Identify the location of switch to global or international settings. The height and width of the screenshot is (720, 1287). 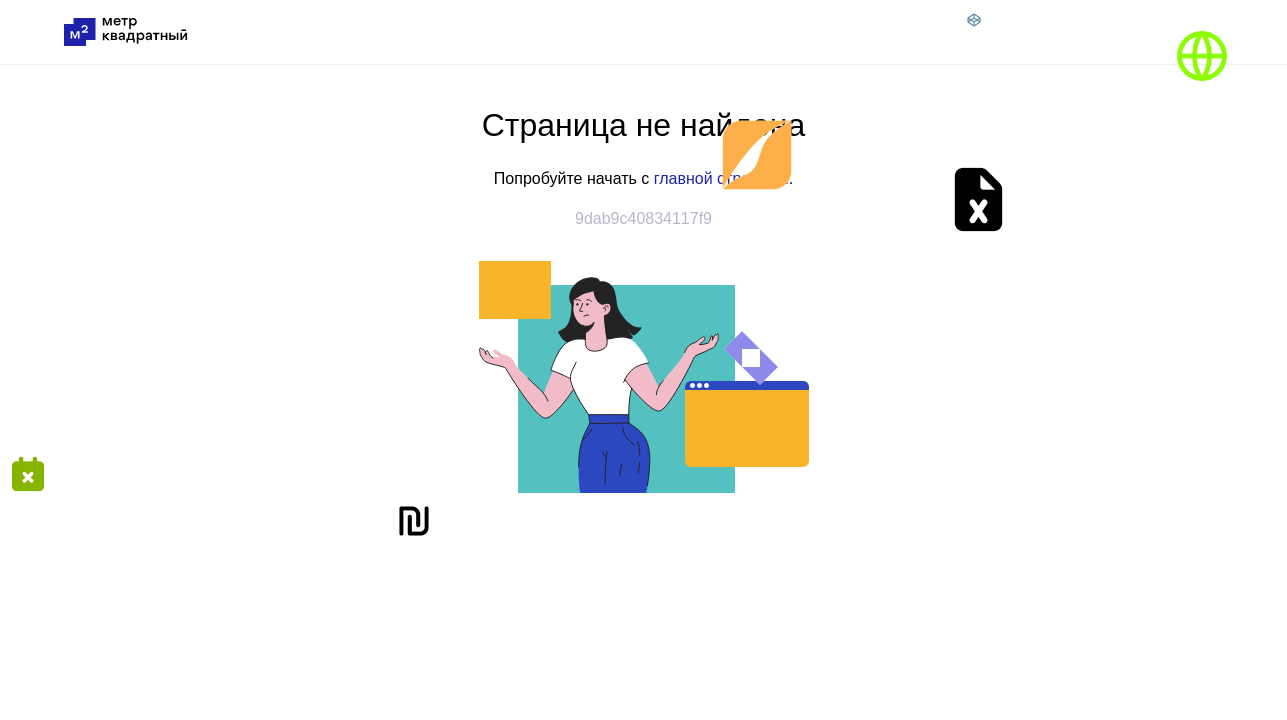
(1202, 56).